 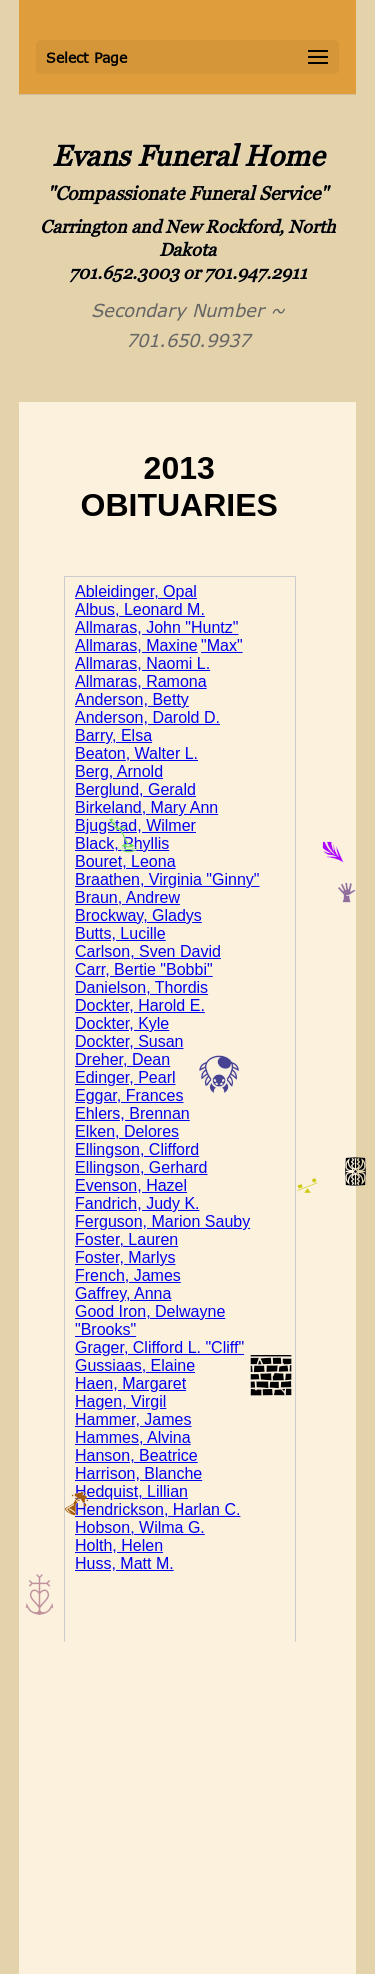 What do you see at coordinates (218, 1074) in the screenshot?
I see `indicates a tick or mite creature in a game context` at bounding box center [218, 1074].